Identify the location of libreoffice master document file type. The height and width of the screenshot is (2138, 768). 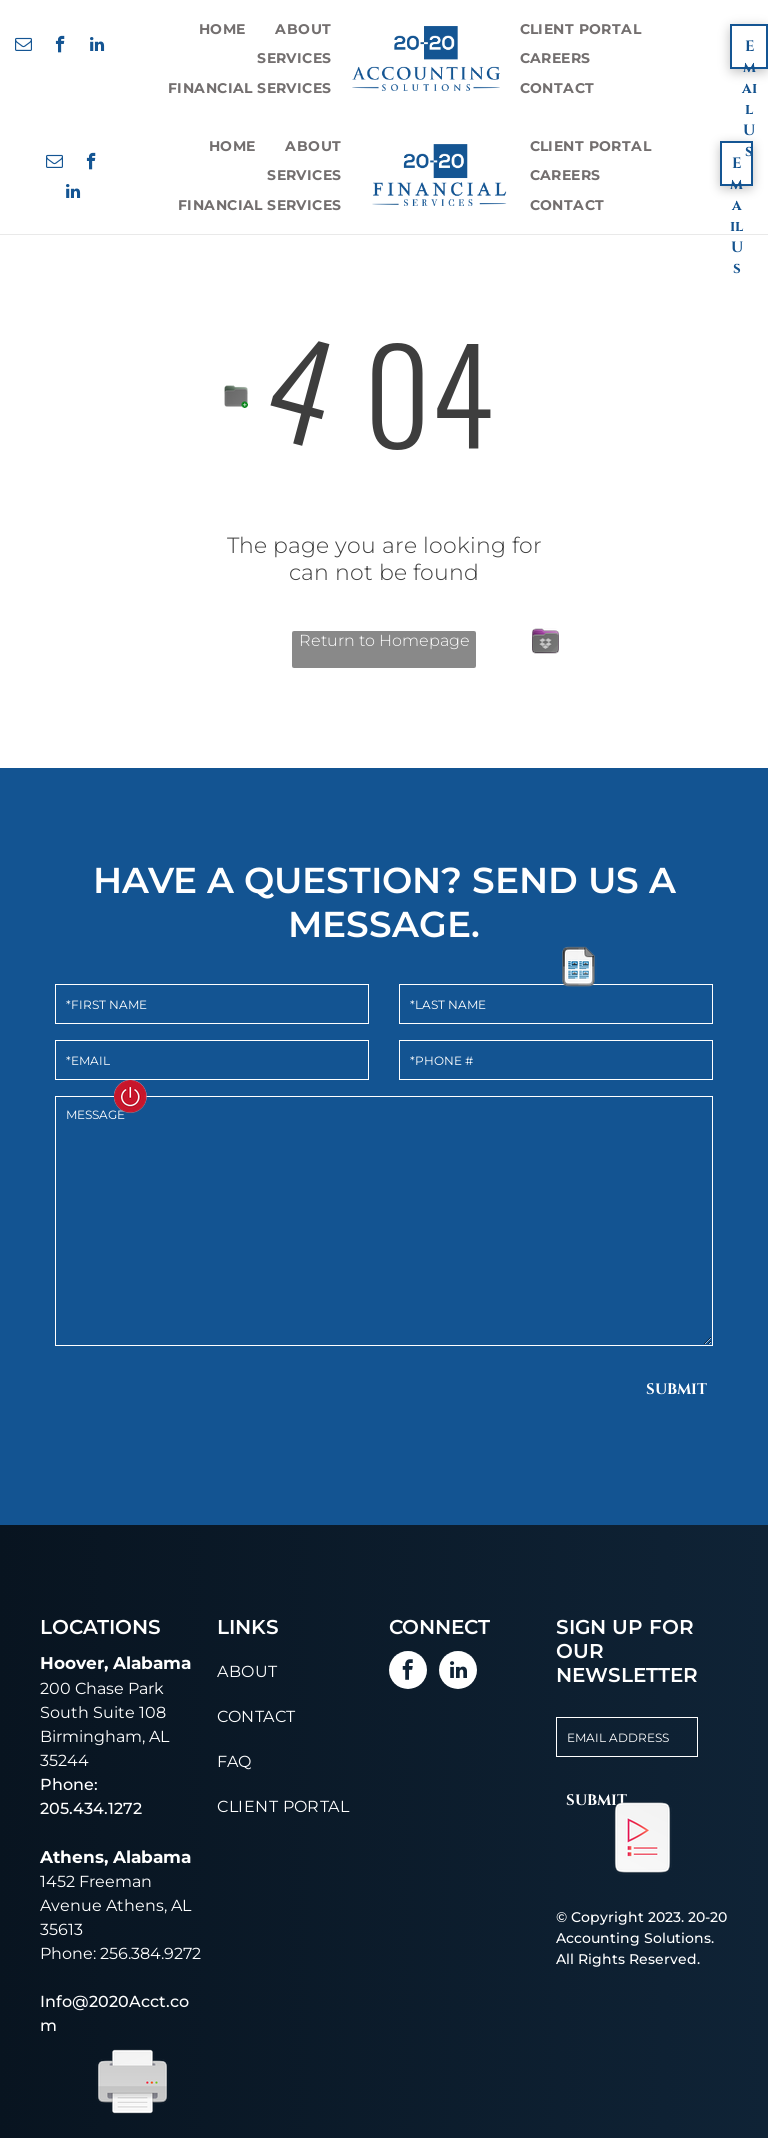
(578, 966).